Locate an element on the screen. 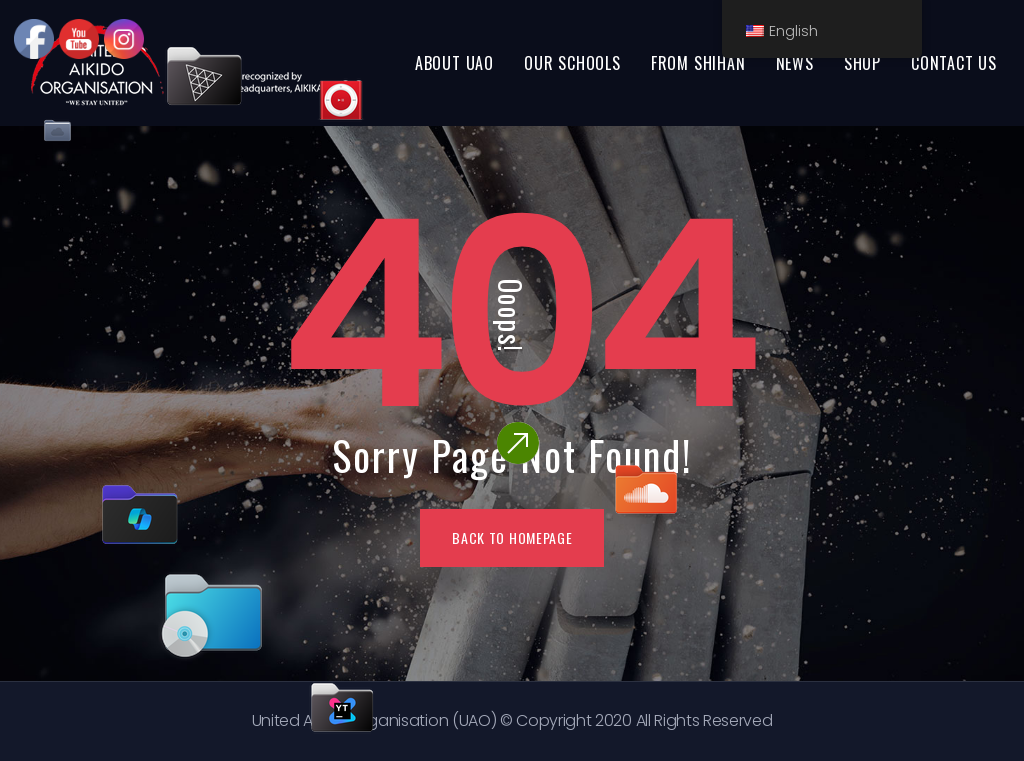 This screenshot has height=761, width=1024. open YouTrack project folder is located at coordinates (342, 709).